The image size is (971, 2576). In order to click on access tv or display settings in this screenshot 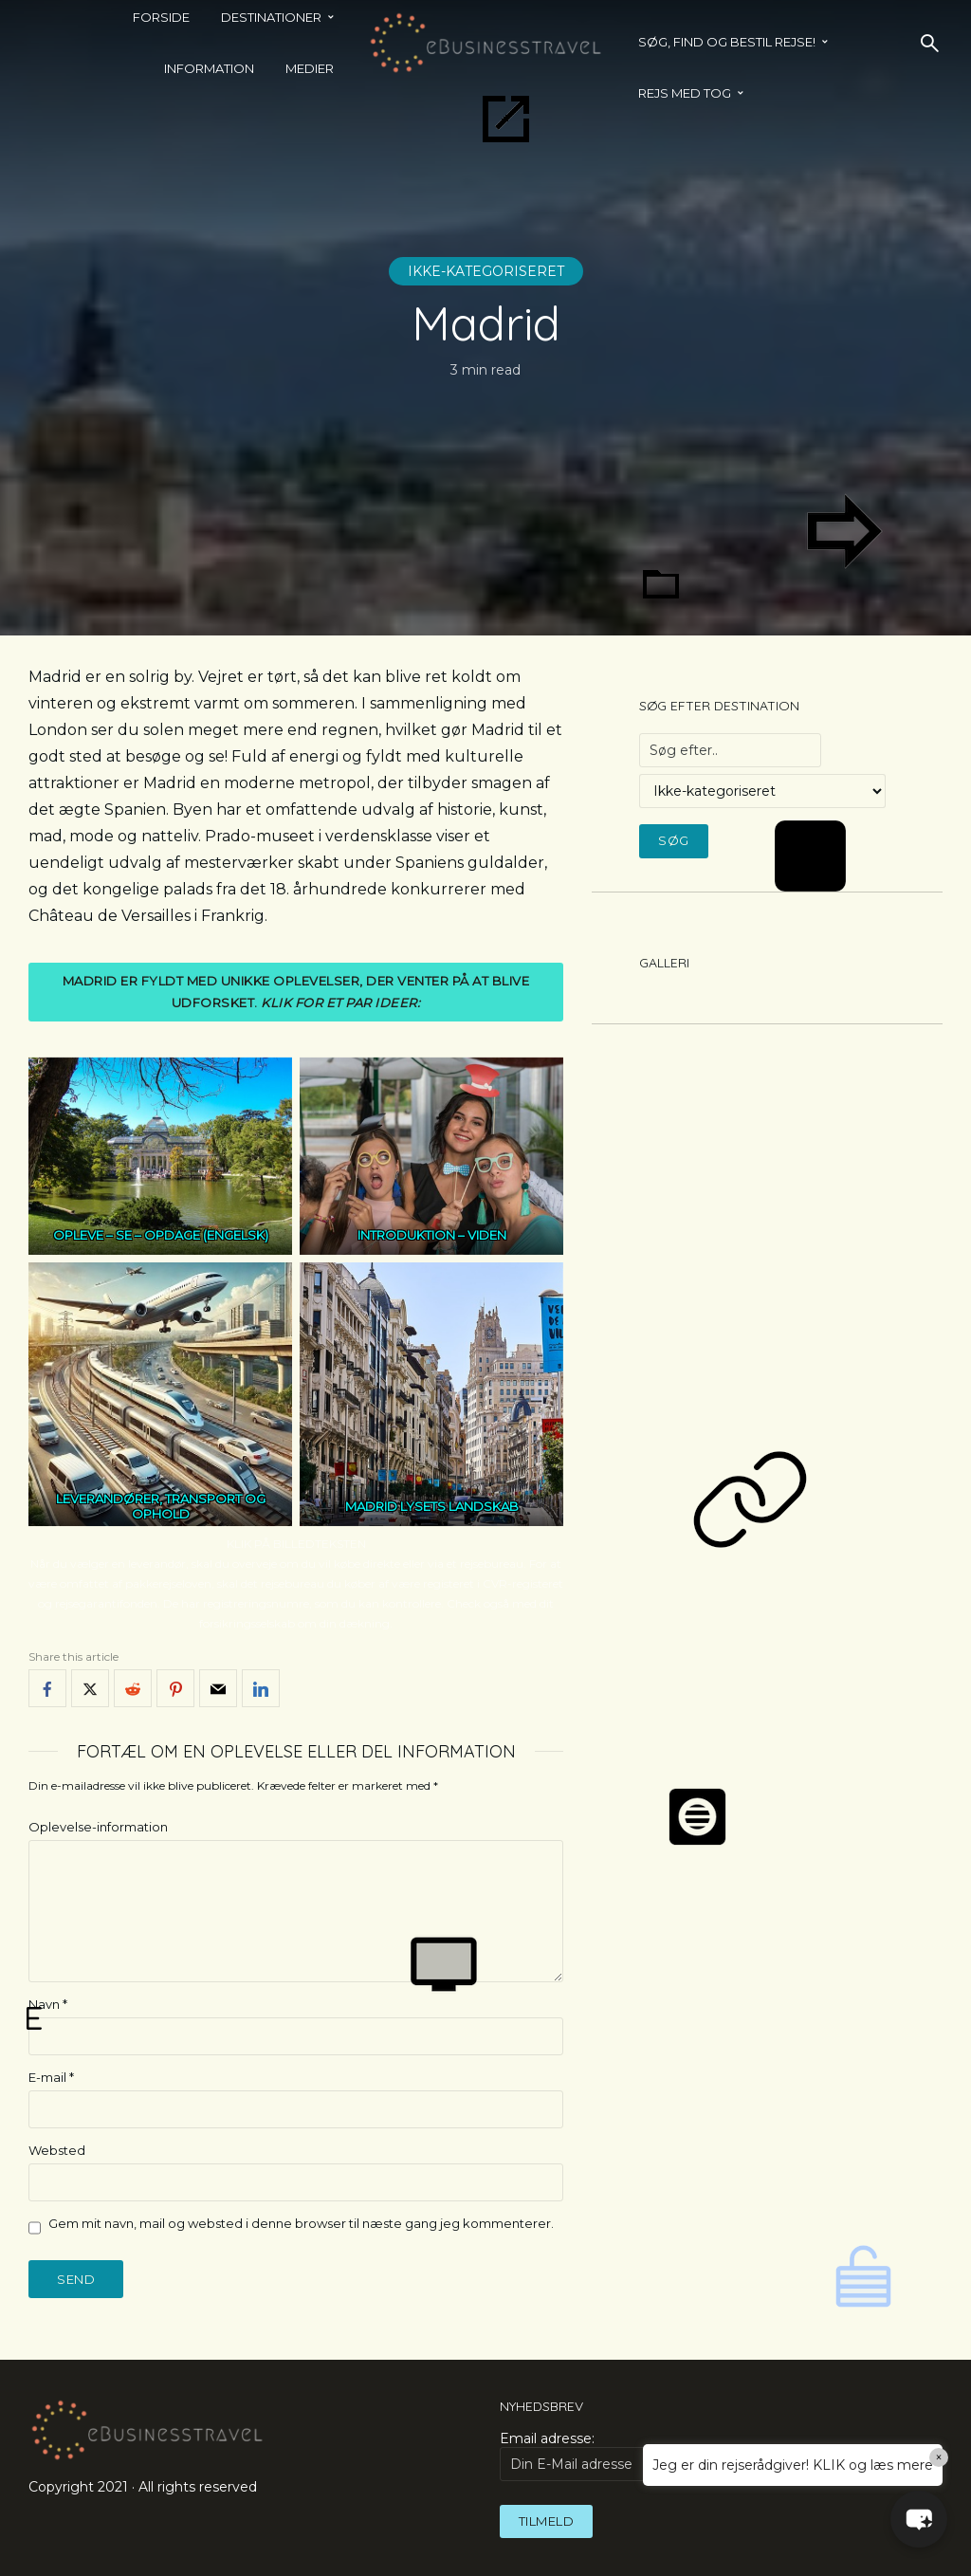, I will do `click(444, 1964)`.